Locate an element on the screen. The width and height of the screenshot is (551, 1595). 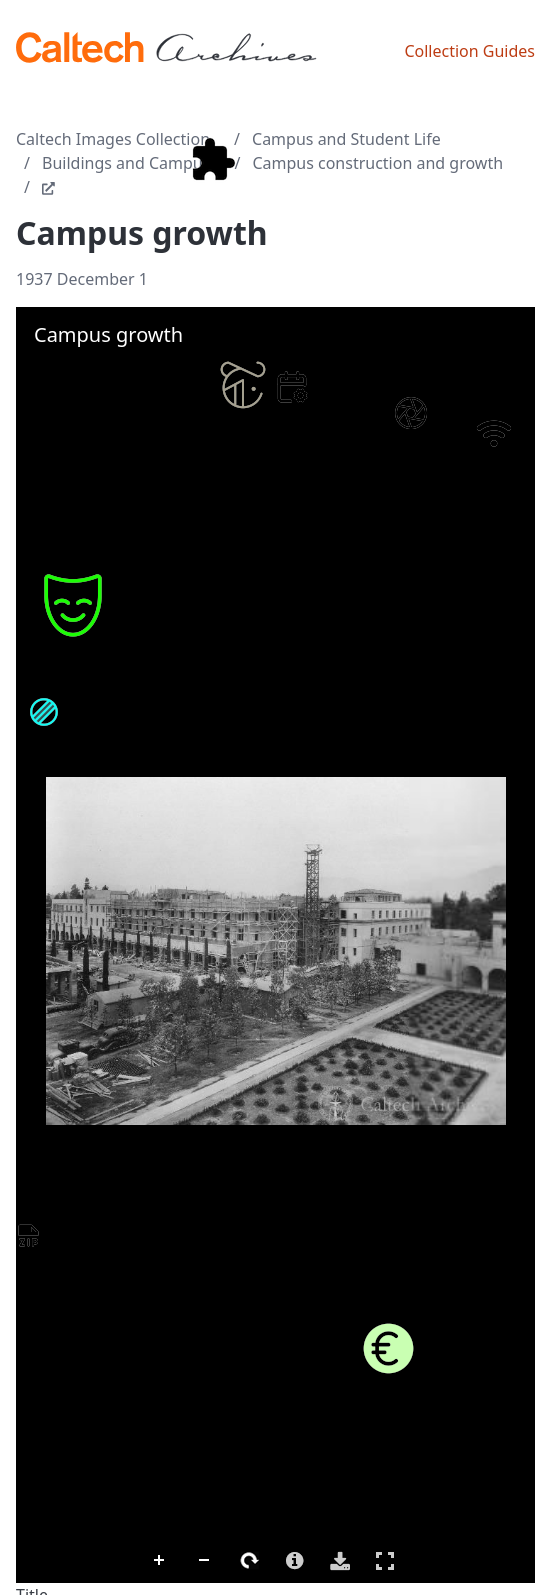
indicates a blocked or prohibited action is located at coordinates (44, 712).